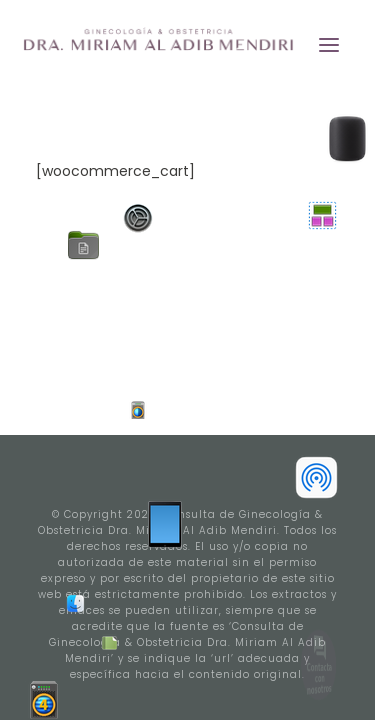 Image resolution: width=375 pixels, height=720 pixels. Describe the element at coordinates (75, 603) in the screenshot. I see `open Finder to browse files and folders` at that location.